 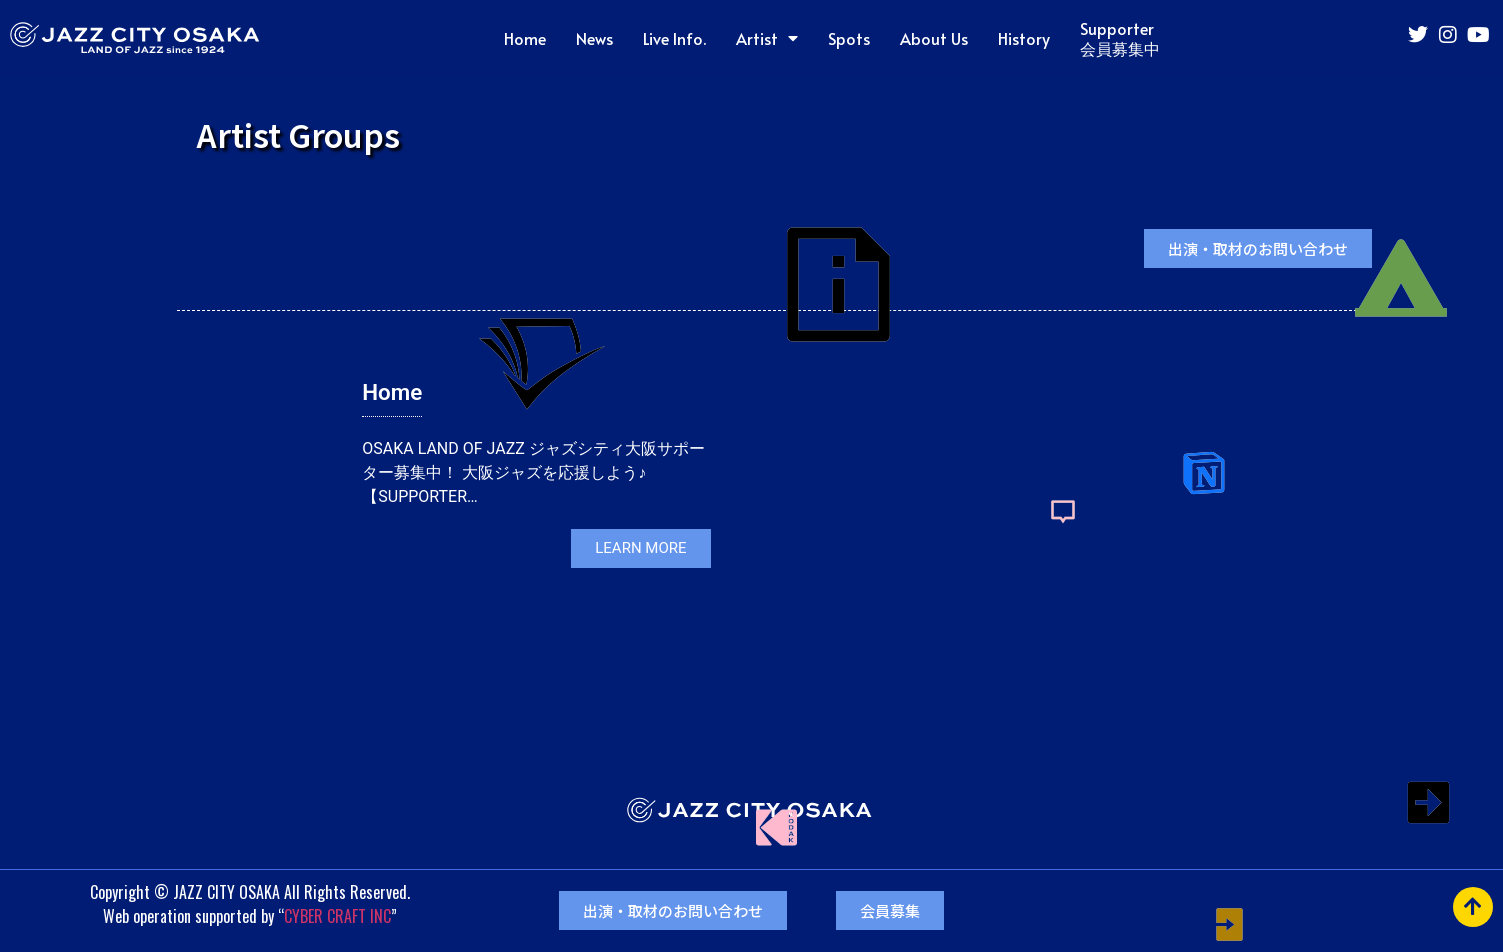 I want to click on view file details or properties, so click(x=838, y=284).